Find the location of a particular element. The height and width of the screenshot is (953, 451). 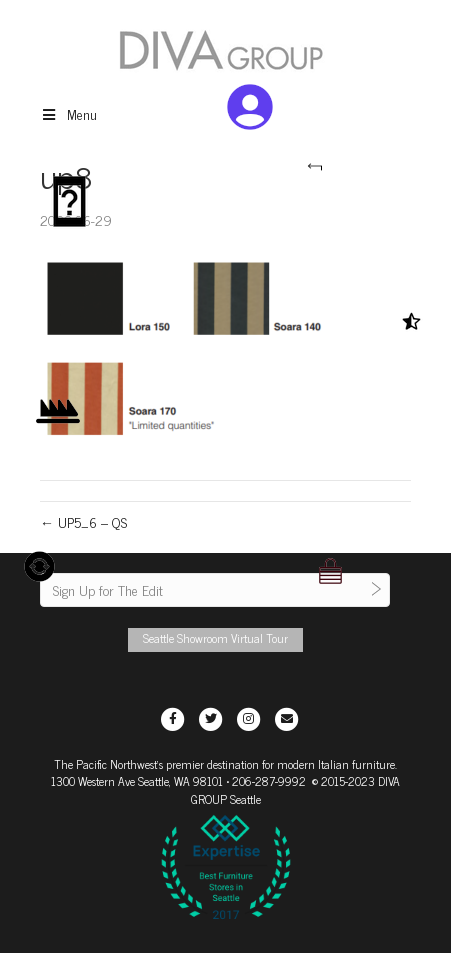

indicates a road hazard or spike strip ahead is located at coordinates (58, 410).